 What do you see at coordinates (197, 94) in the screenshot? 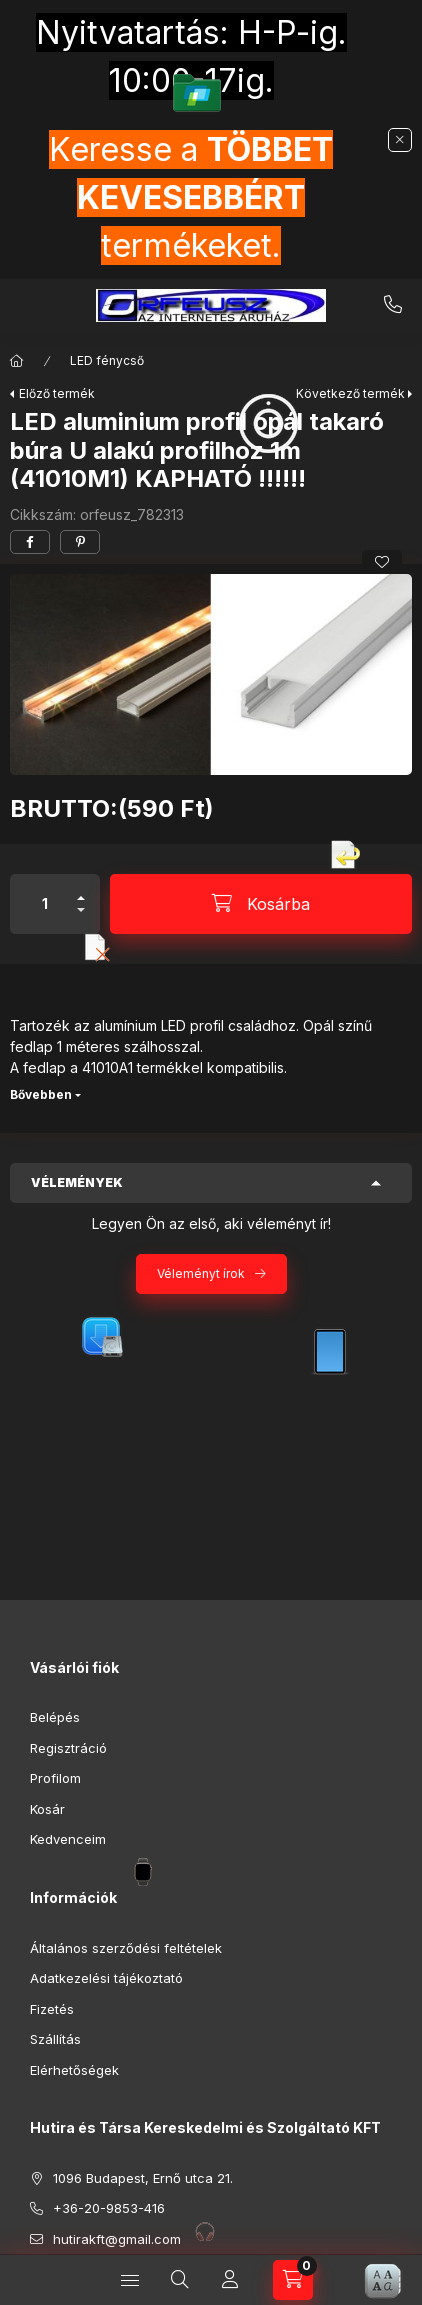
I see `open jquery mobile project folder` at bounding box center [197, 94].